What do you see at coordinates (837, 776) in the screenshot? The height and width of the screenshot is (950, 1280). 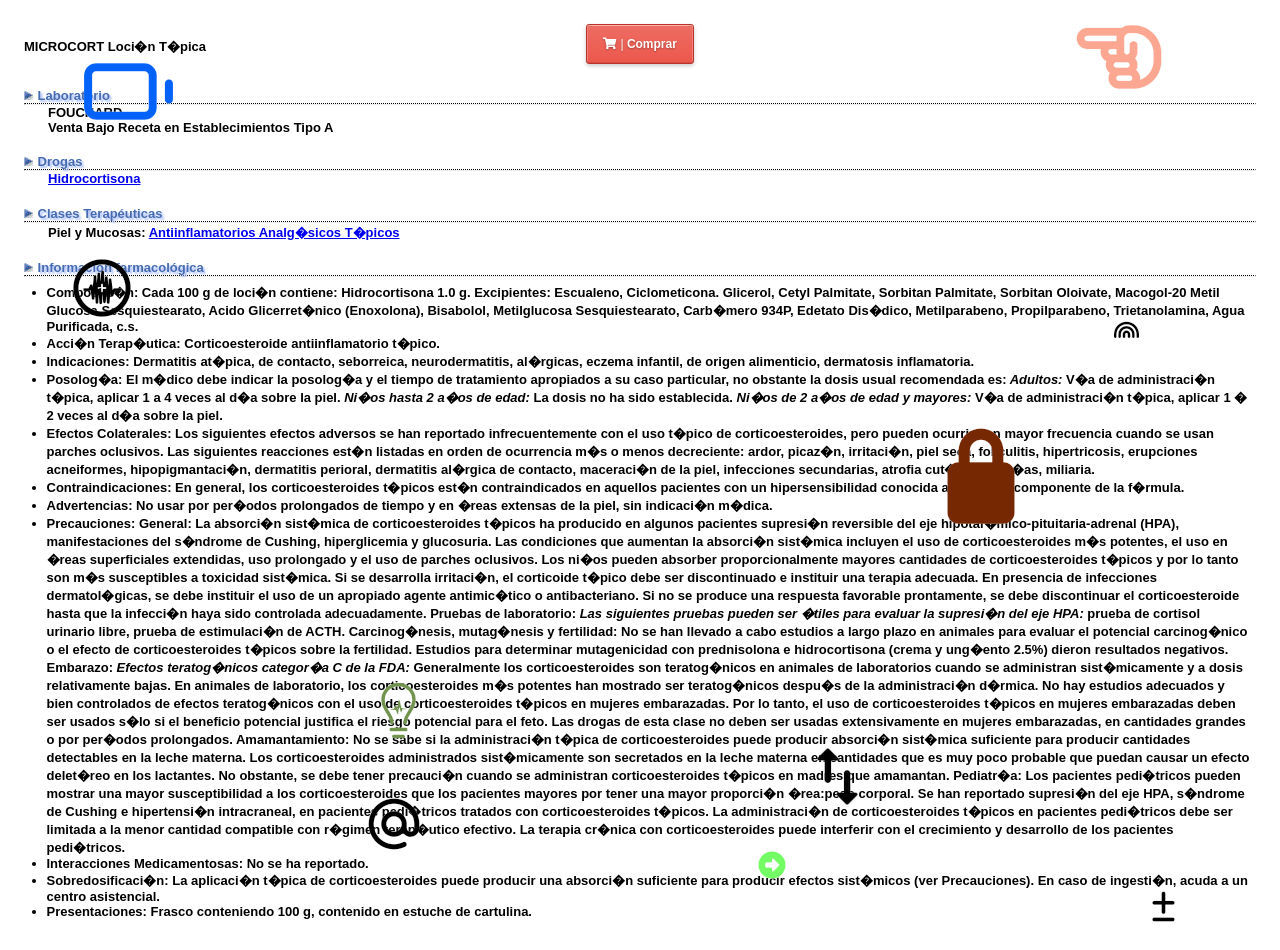 I see `swap or reverse the order of items` at bounding box center [837, 776].